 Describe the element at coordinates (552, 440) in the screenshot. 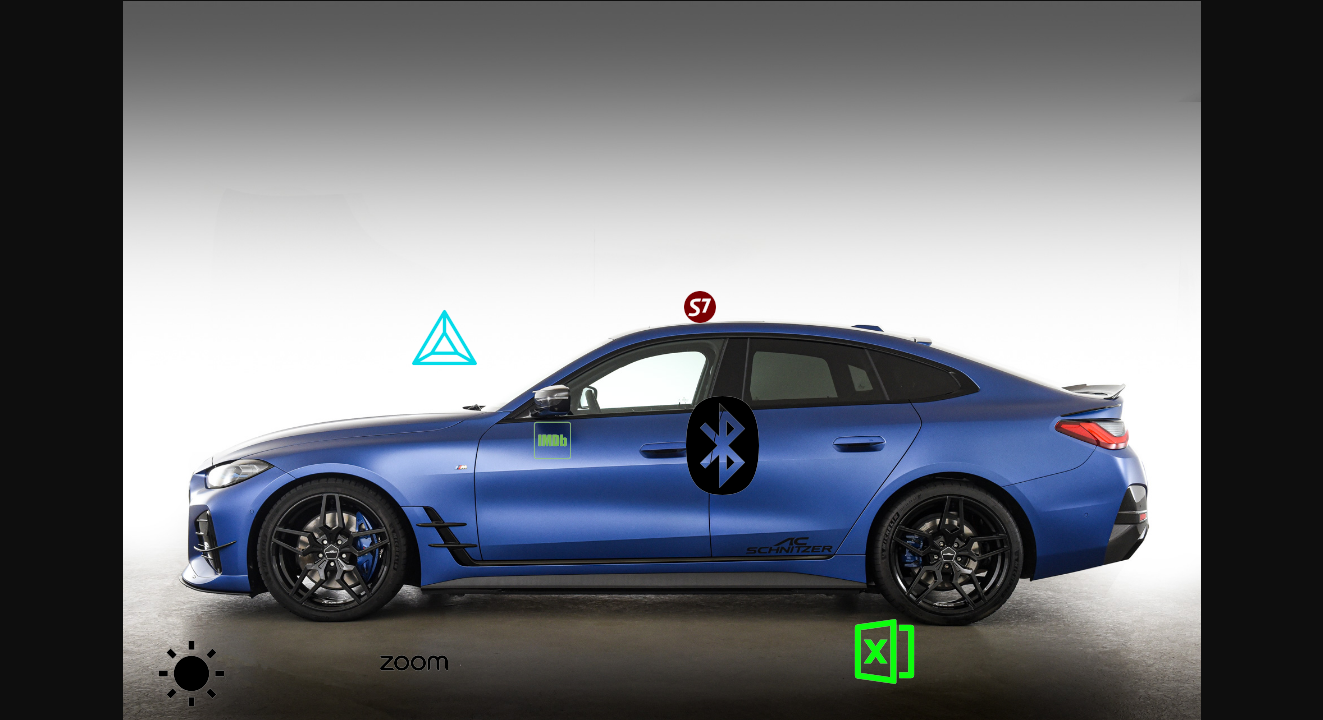

I see `open the IMDb app or website` at that location.